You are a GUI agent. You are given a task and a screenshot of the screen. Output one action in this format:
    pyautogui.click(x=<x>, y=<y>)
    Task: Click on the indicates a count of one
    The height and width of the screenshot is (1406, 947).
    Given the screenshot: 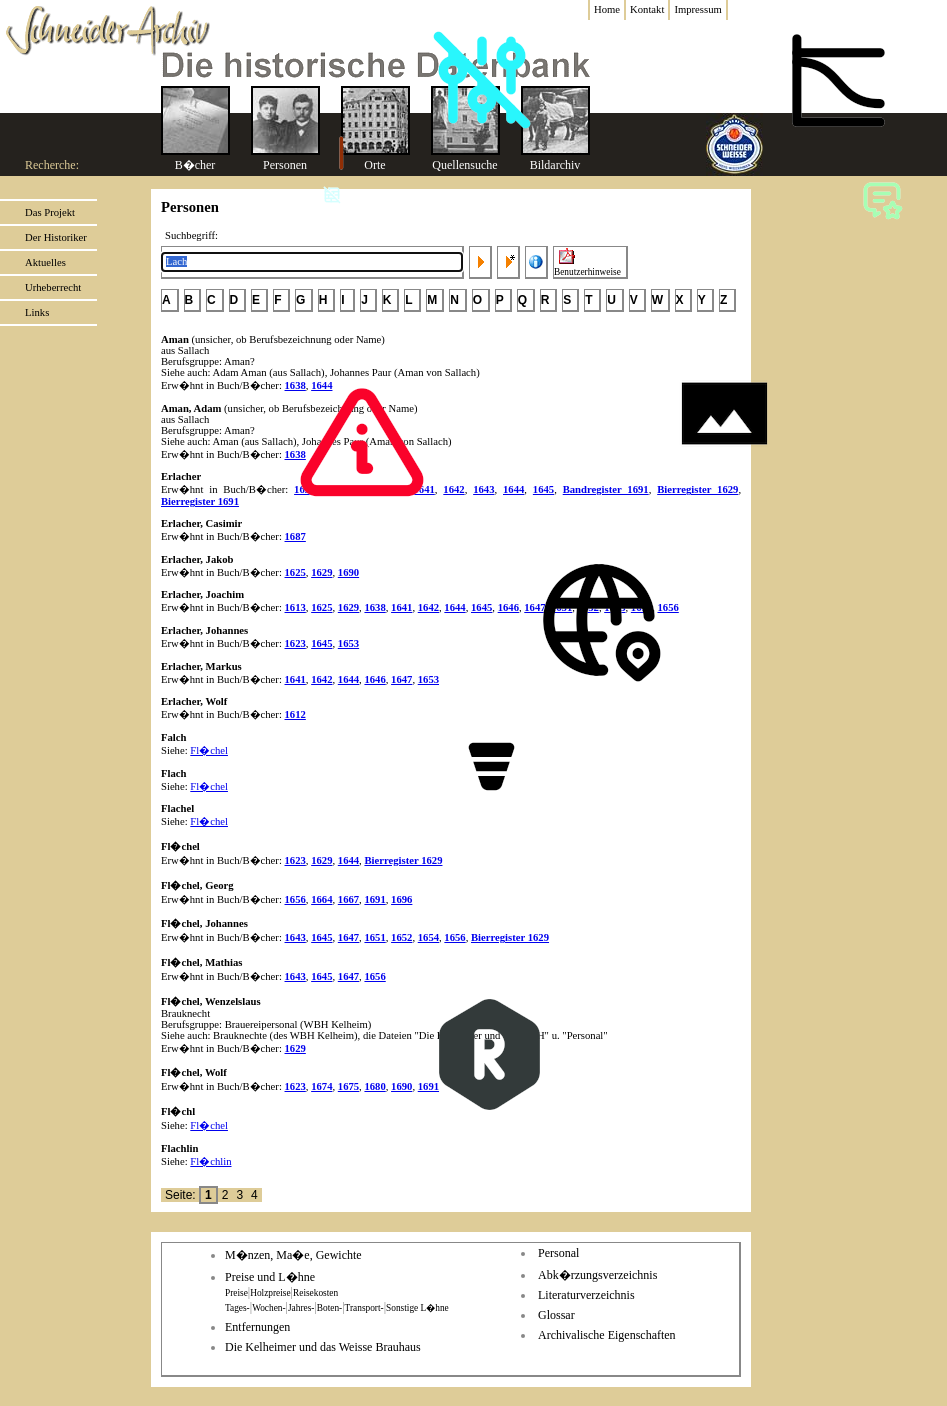 What is the action you would take?
    pyautogui.click(x=356, y=153)
    